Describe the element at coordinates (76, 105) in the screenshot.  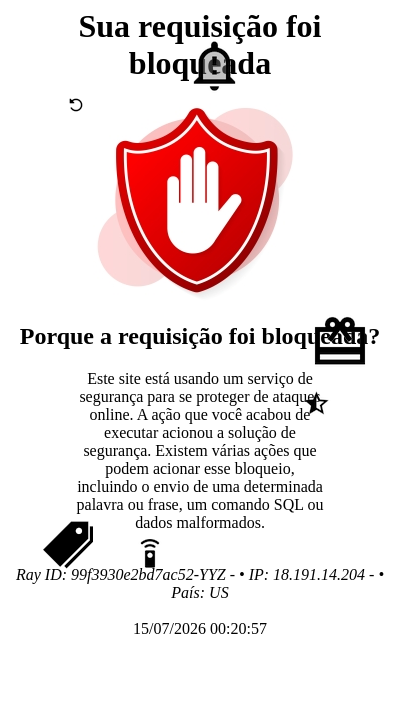
I see `undo last action` at that location.